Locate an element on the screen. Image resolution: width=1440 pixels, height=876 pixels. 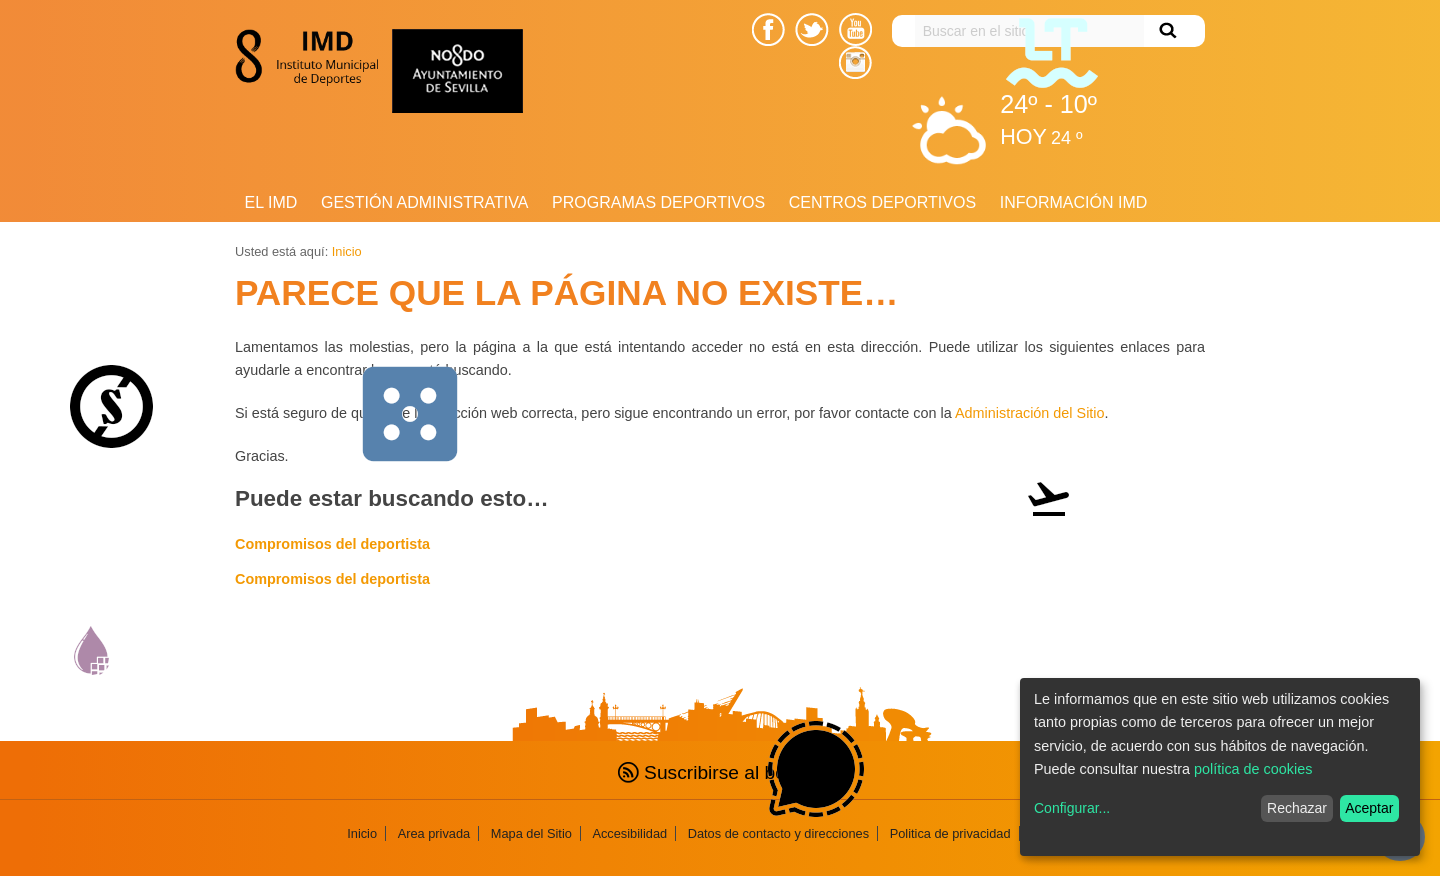
visit the StopStalk competitive programming platform is located at coordinates (111, 406).